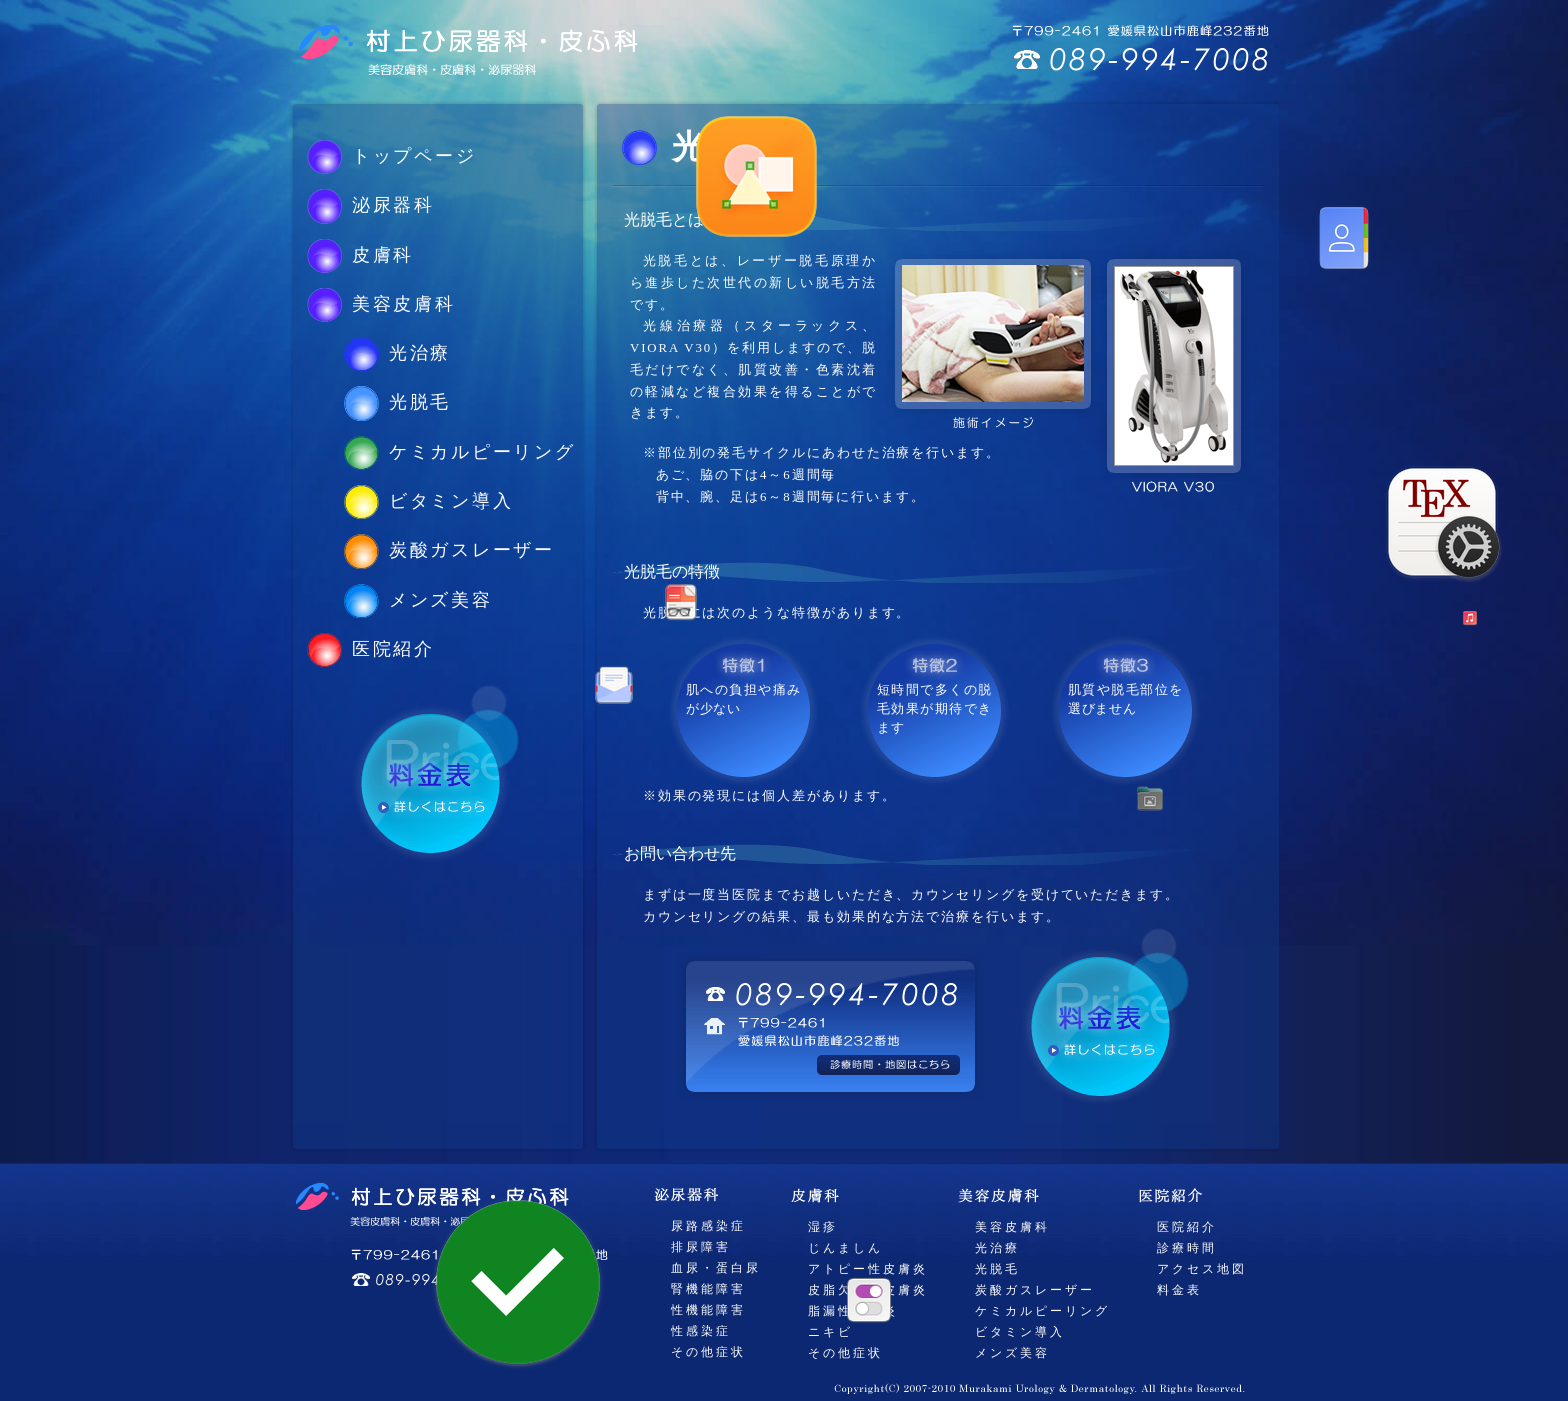 Image resolution: width=1568 pixels, height=1401 pixels. Describe the element at coordinates (681, 602) in the screenshot. I see `open the papers reference management app` at that location.